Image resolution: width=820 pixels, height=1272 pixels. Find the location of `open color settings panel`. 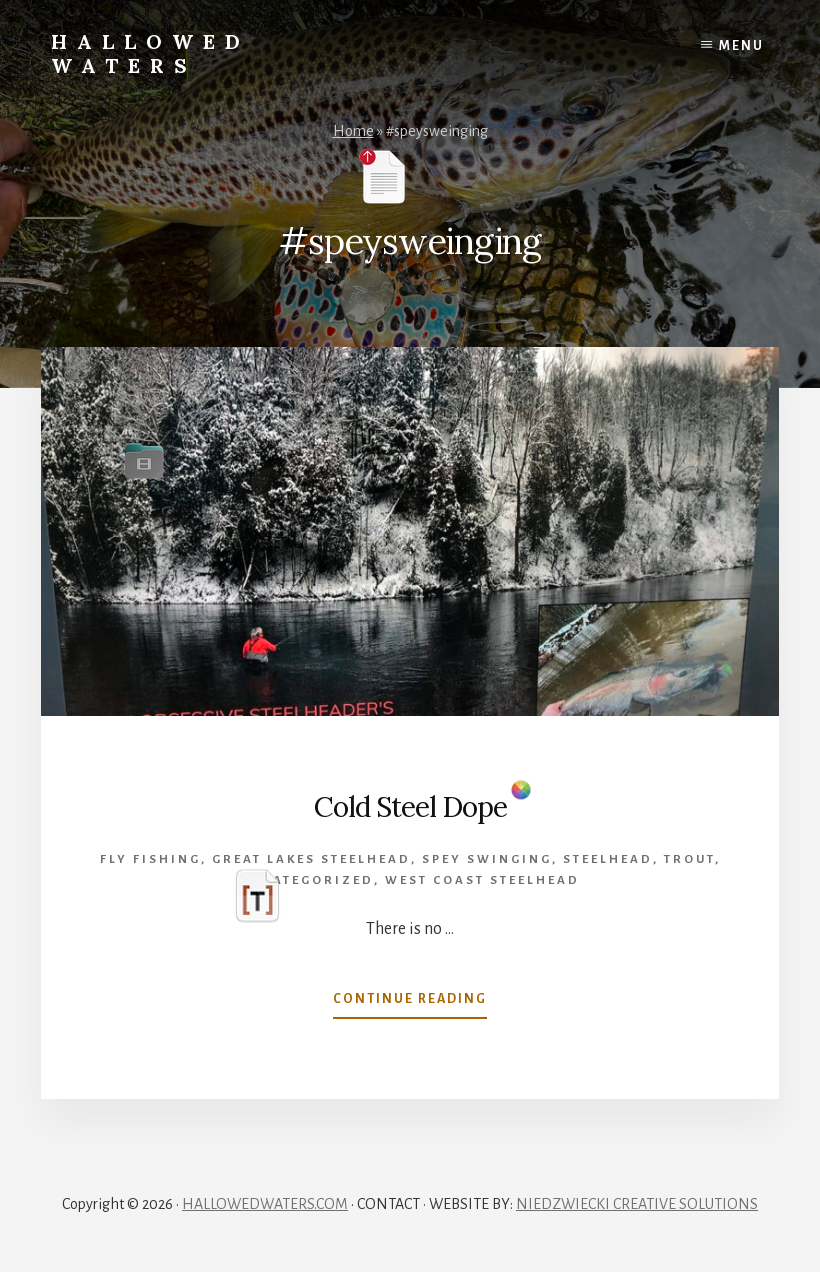

open color settings panel is located at coordinates (521, 790).